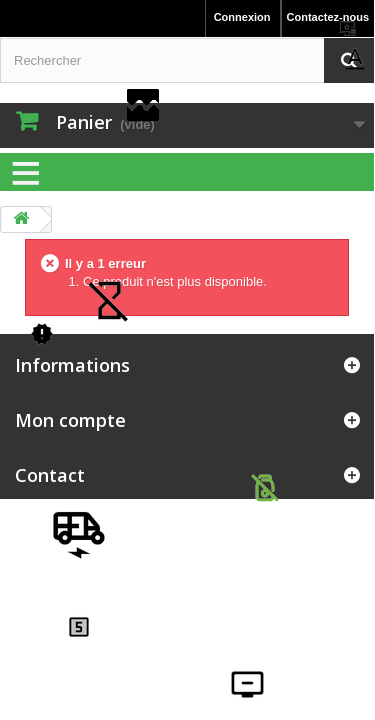  Describe the element at coordinates (265, 488) in the screenshot. I see `indicates dairy-free or no milk option` at that location.